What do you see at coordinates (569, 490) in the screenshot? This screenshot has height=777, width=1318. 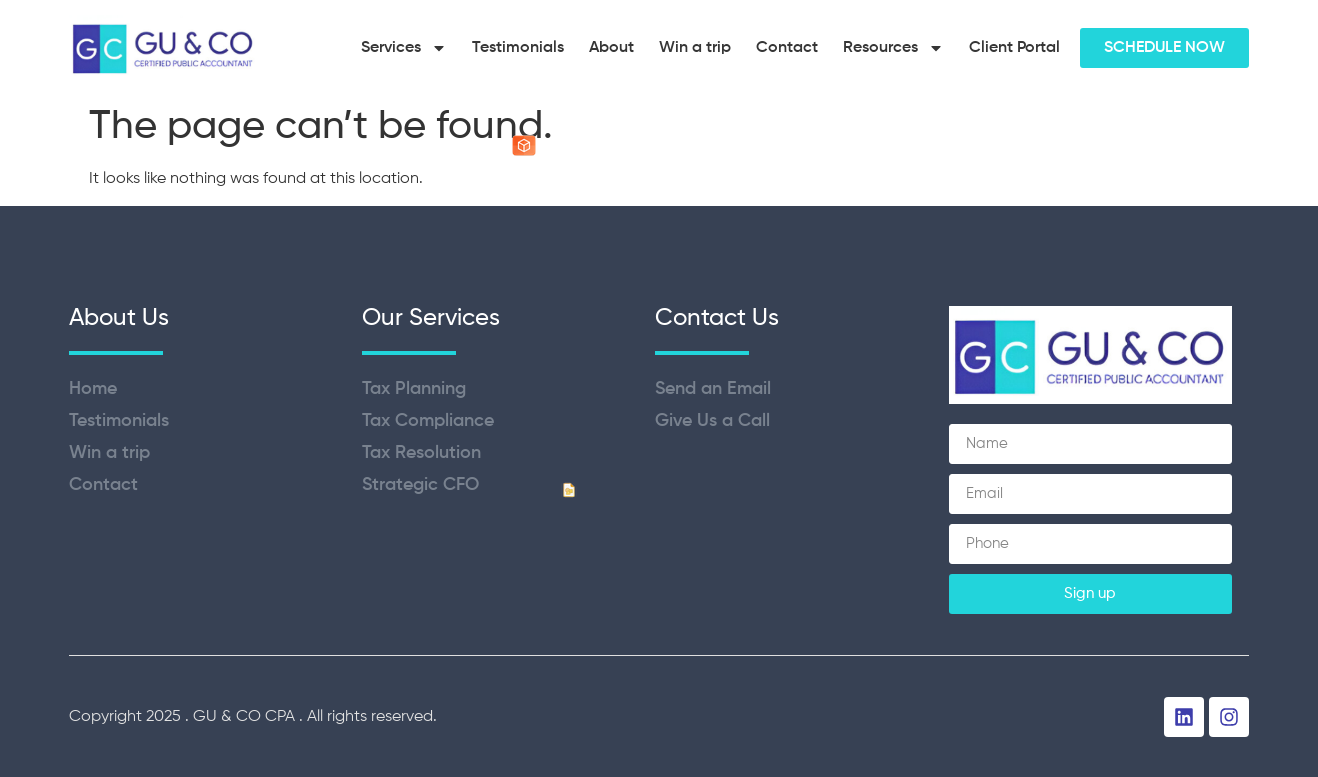 I see `open a vector graphics document` at bounding box center [569, 490].